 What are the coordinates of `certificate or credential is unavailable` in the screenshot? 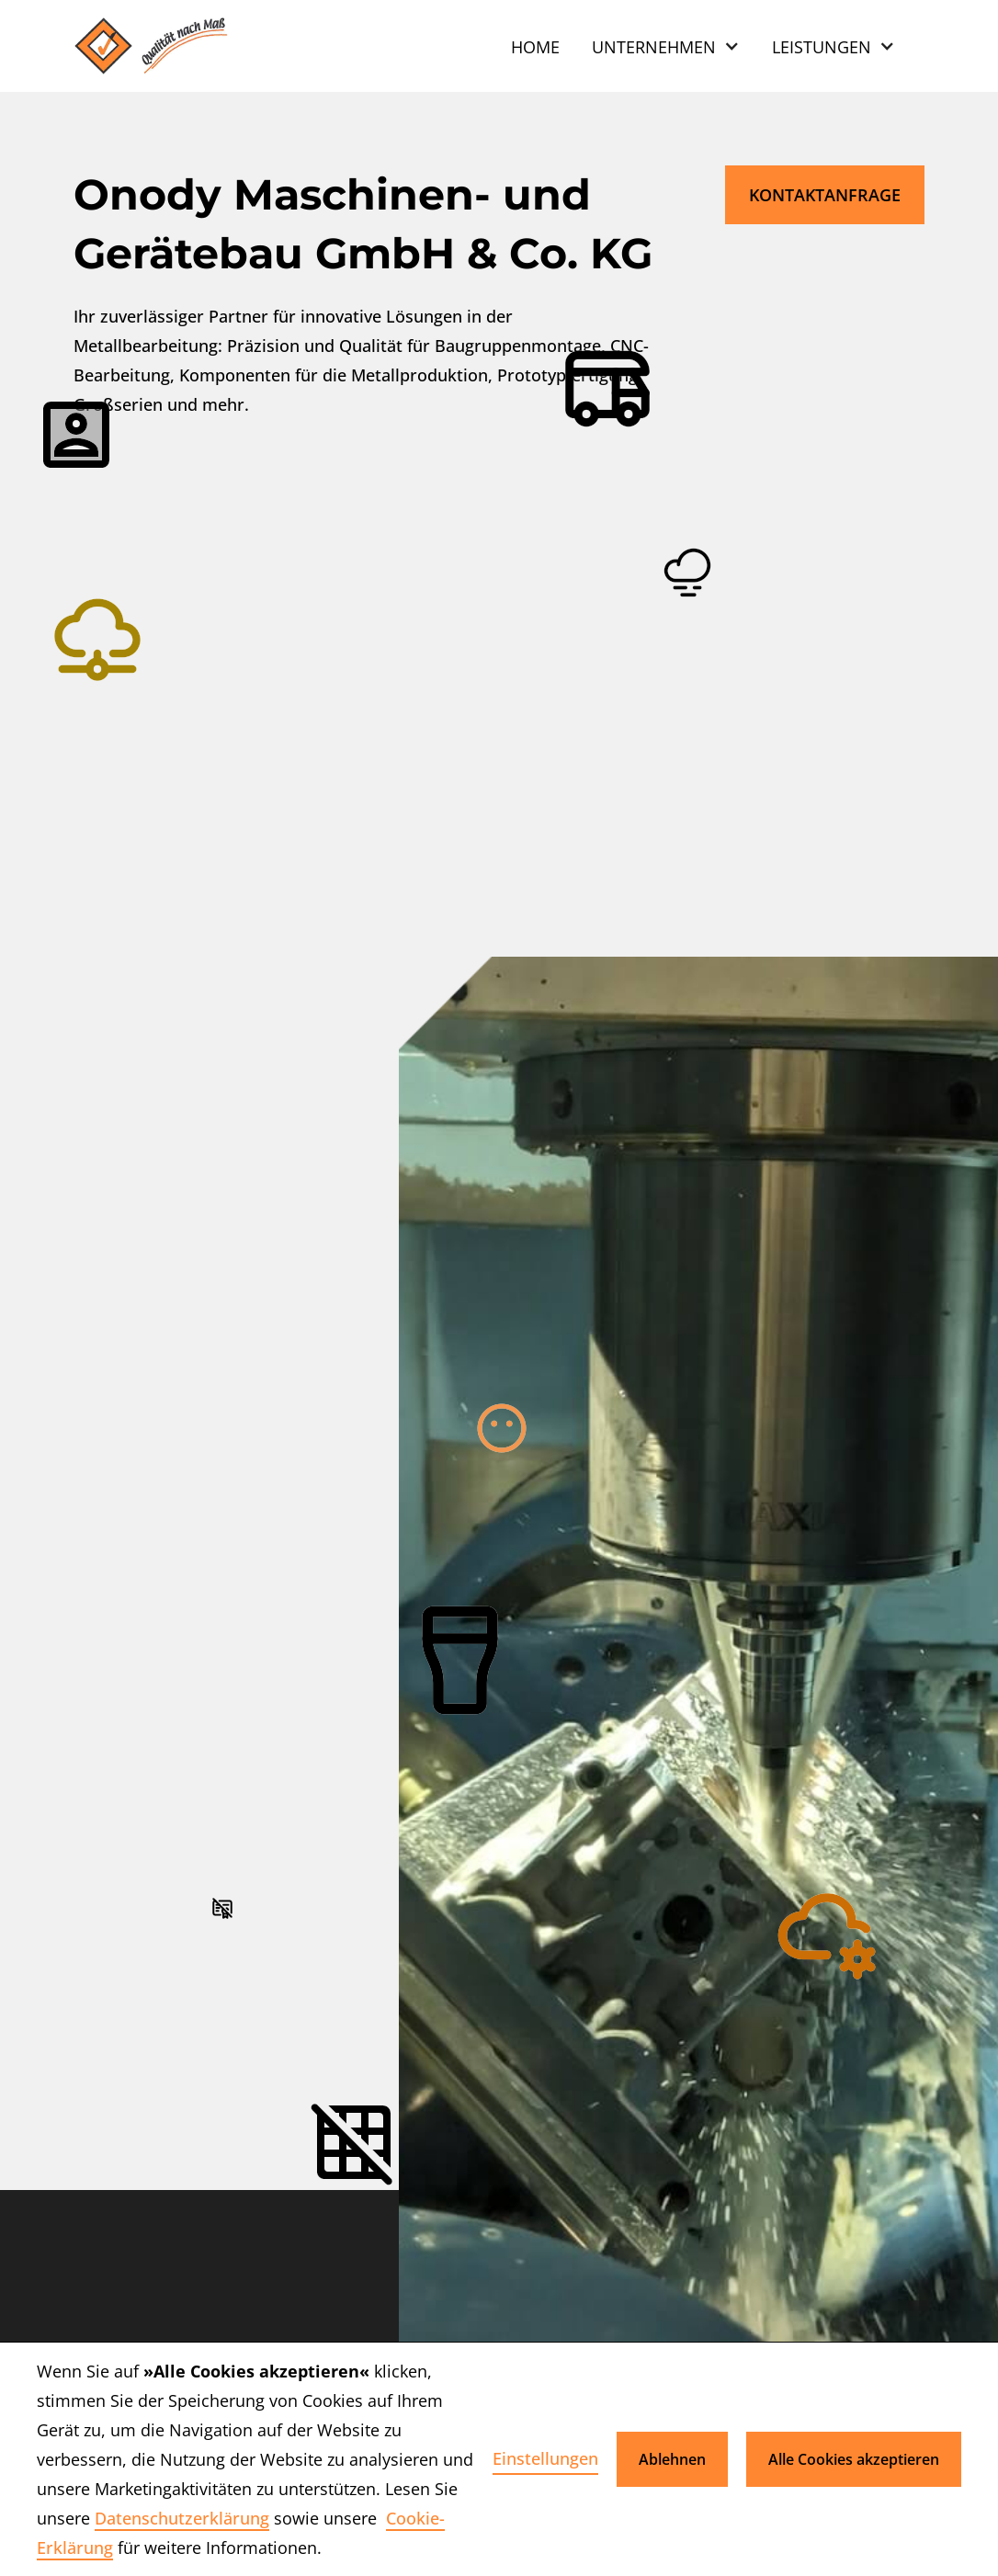 It's located at (222, 1908).